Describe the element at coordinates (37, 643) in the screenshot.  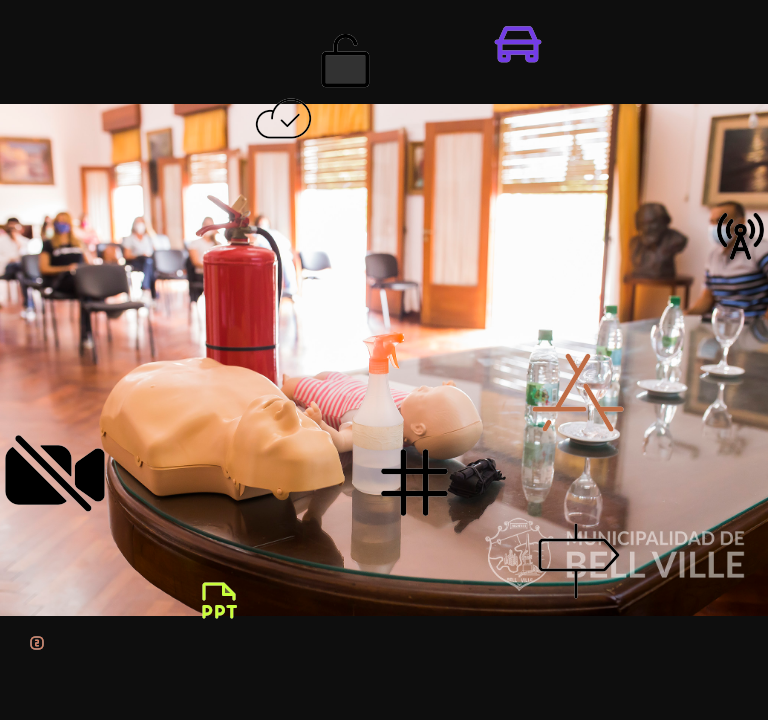
I see `indicates step 2 in a multi-step process` at that location.